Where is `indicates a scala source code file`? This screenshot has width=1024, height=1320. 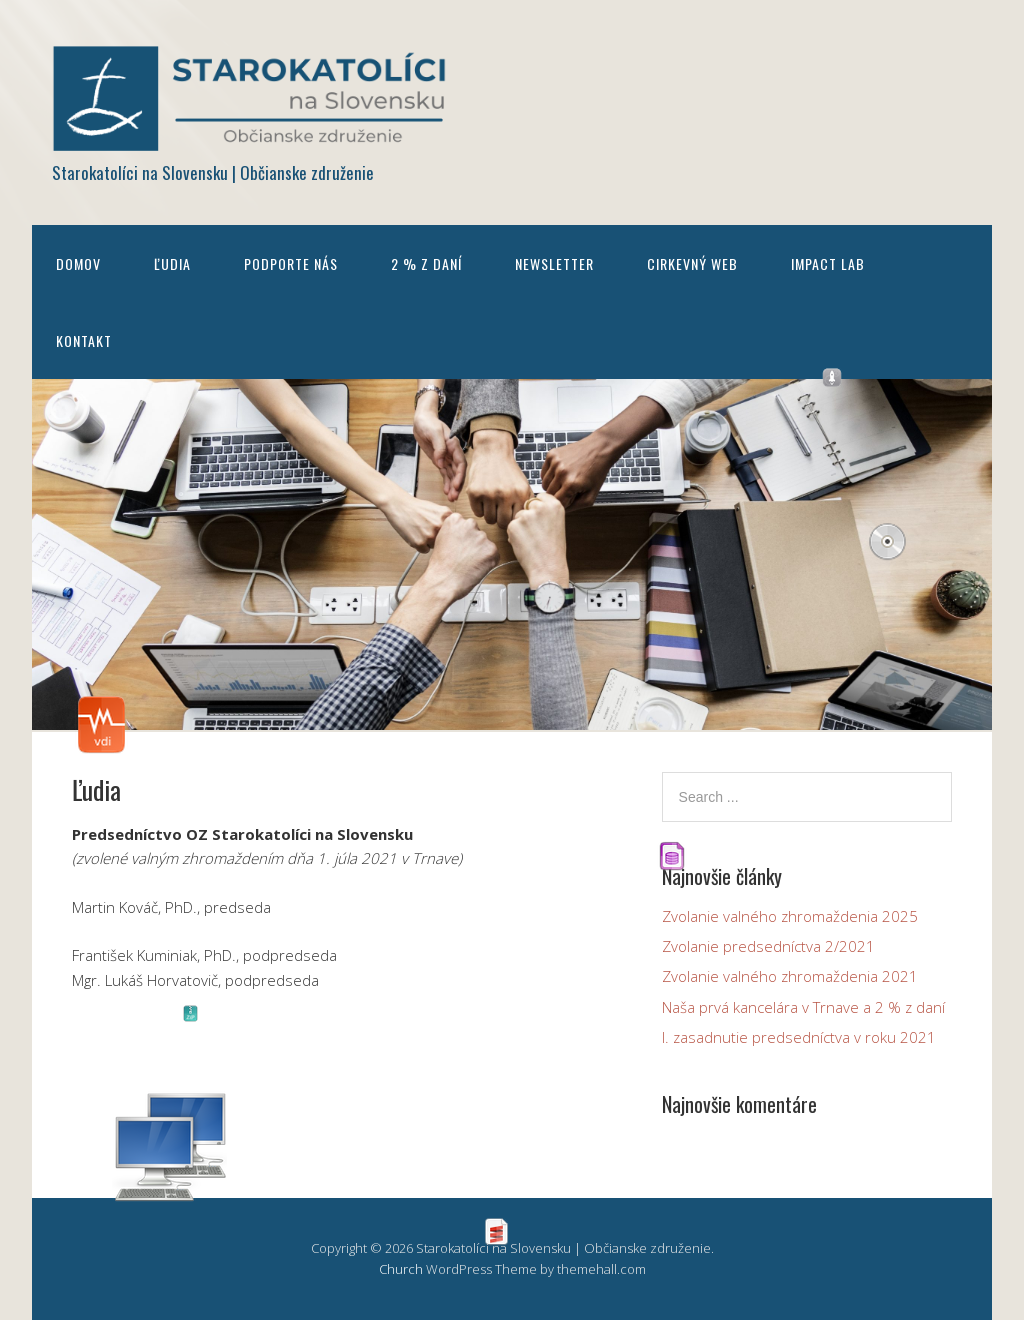
indicates a scala source code file is located at coordinates (496, 1231).